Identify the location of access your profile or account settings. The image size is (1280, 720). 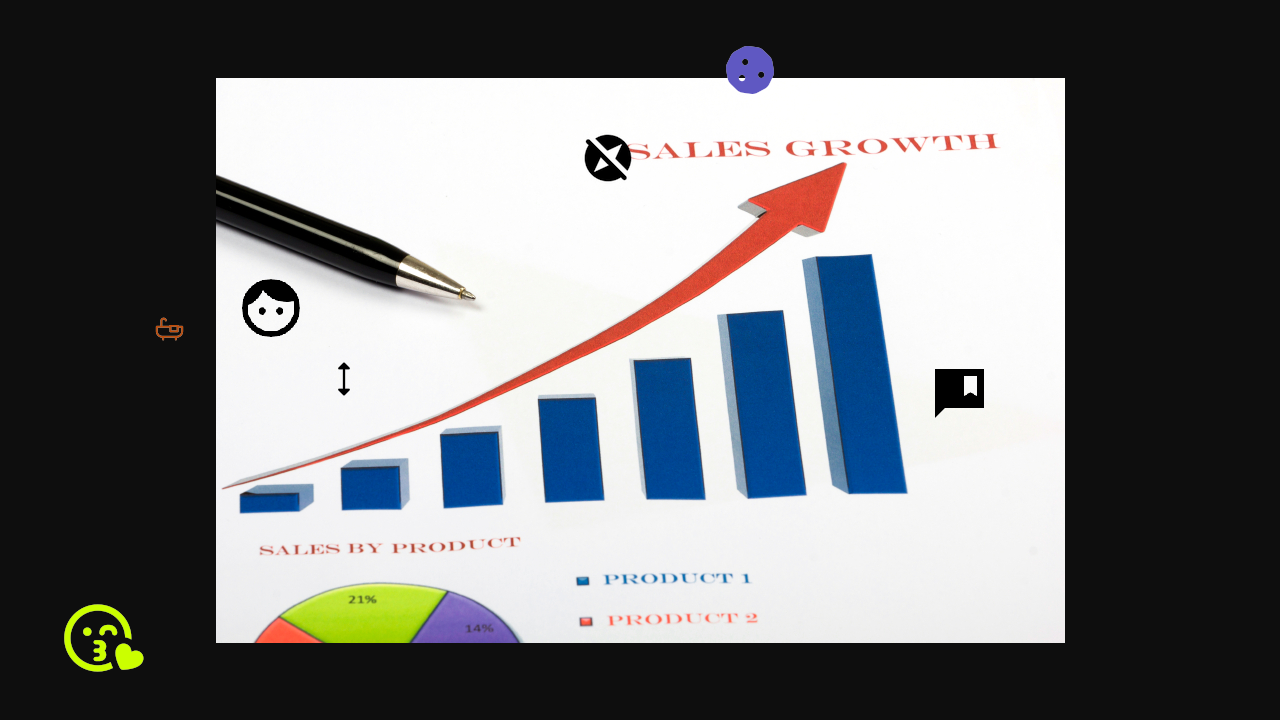
(271, 308).